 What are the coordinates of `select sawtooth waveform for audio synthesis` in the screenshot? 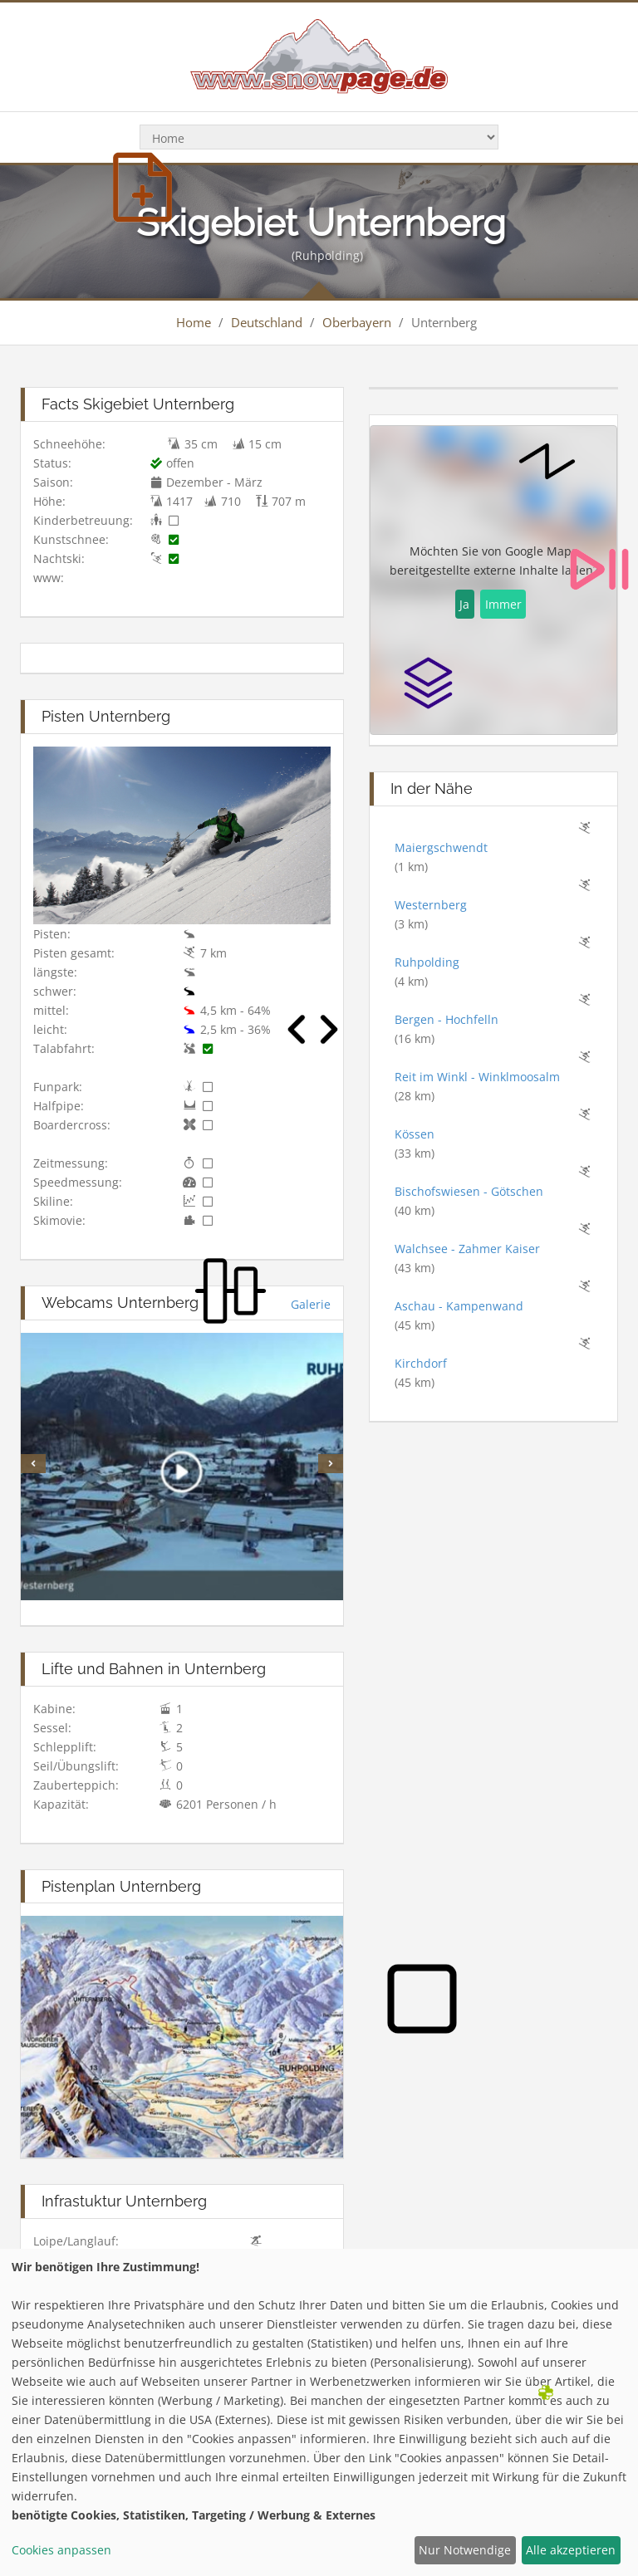 It's located at (547, 461).